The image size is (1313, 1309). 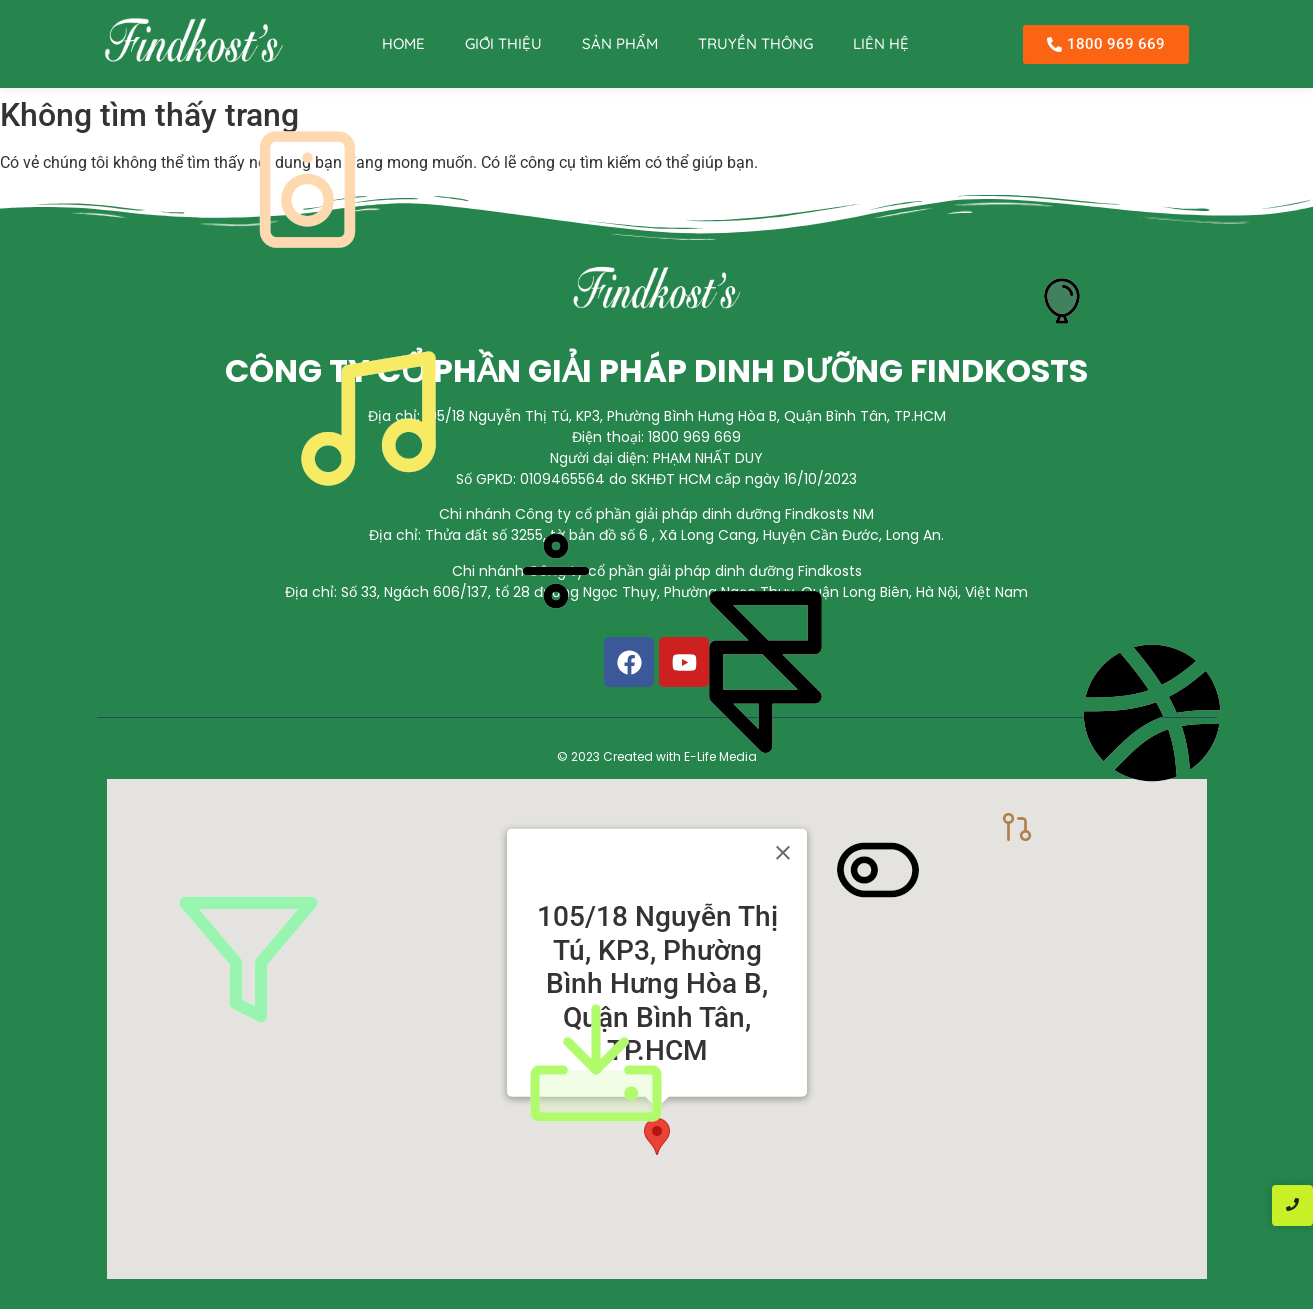 I want to click on access music library or player, so click(x=368, y=418).